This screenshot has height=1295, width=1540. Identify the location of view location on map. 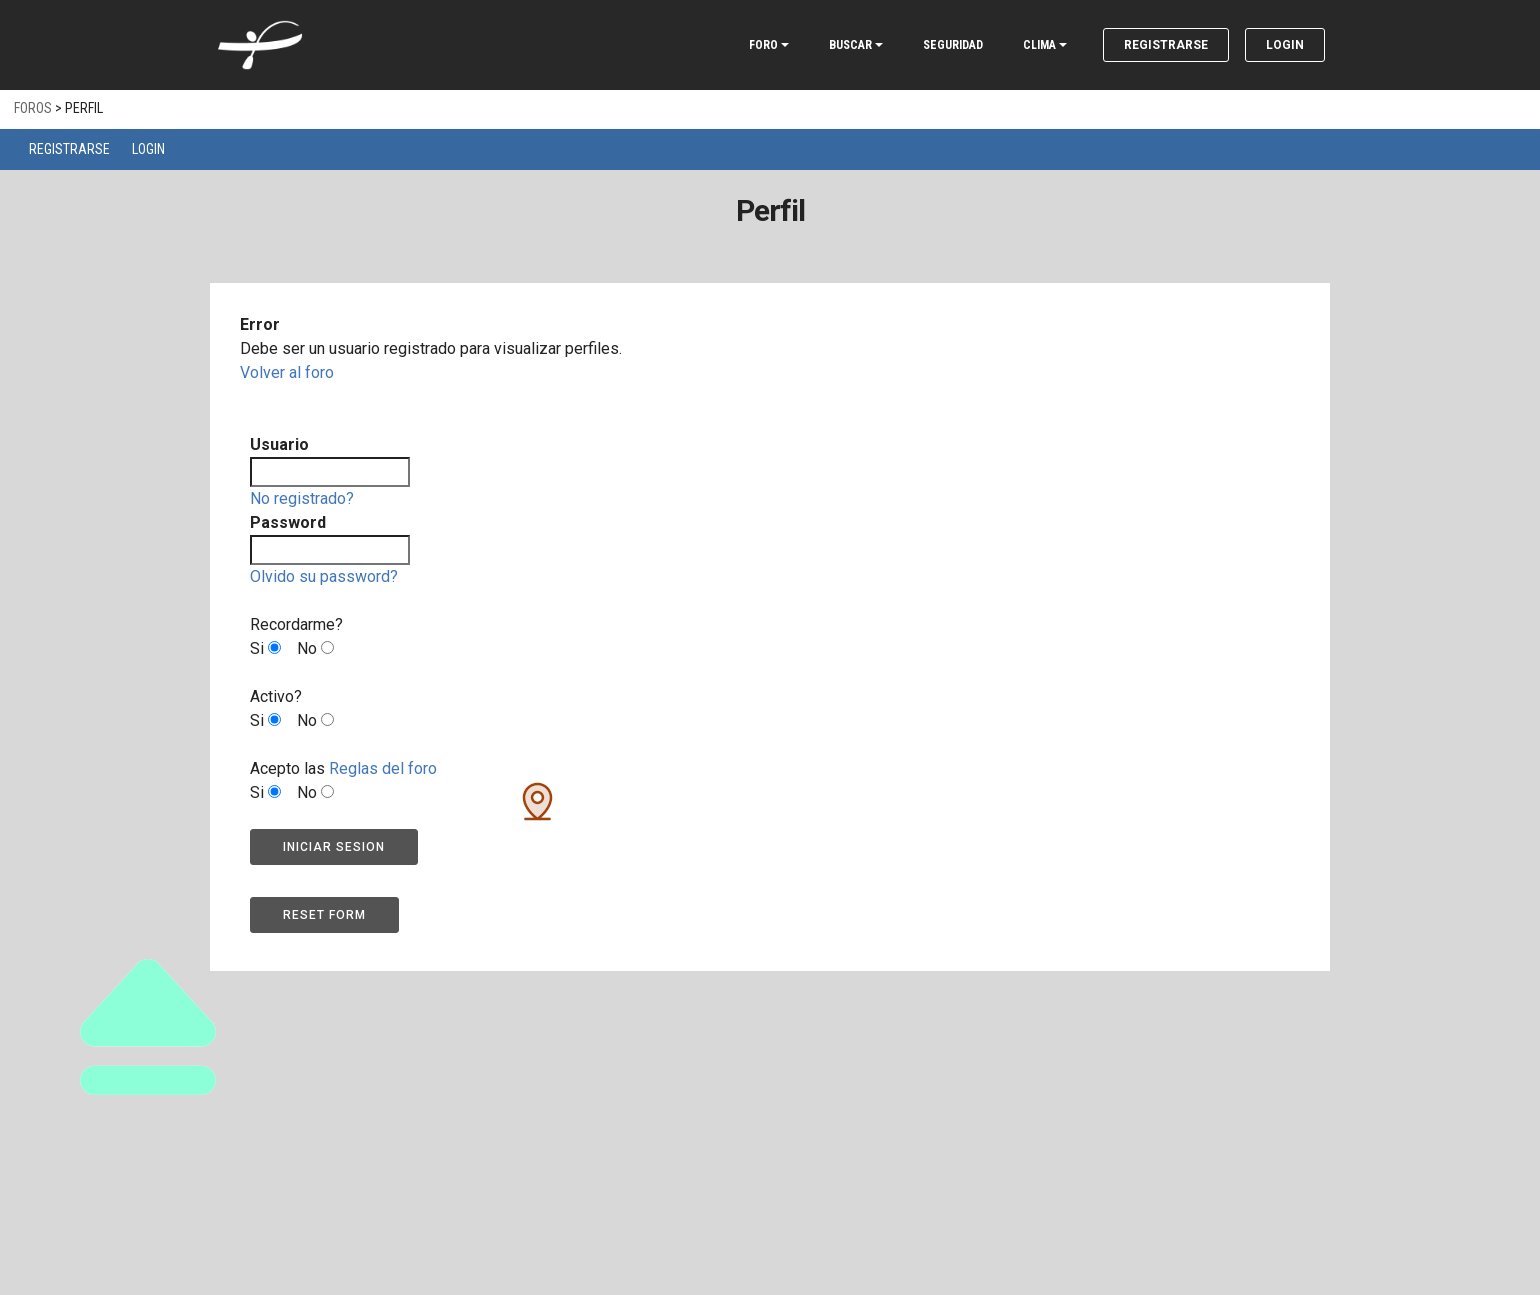
(537, 801).